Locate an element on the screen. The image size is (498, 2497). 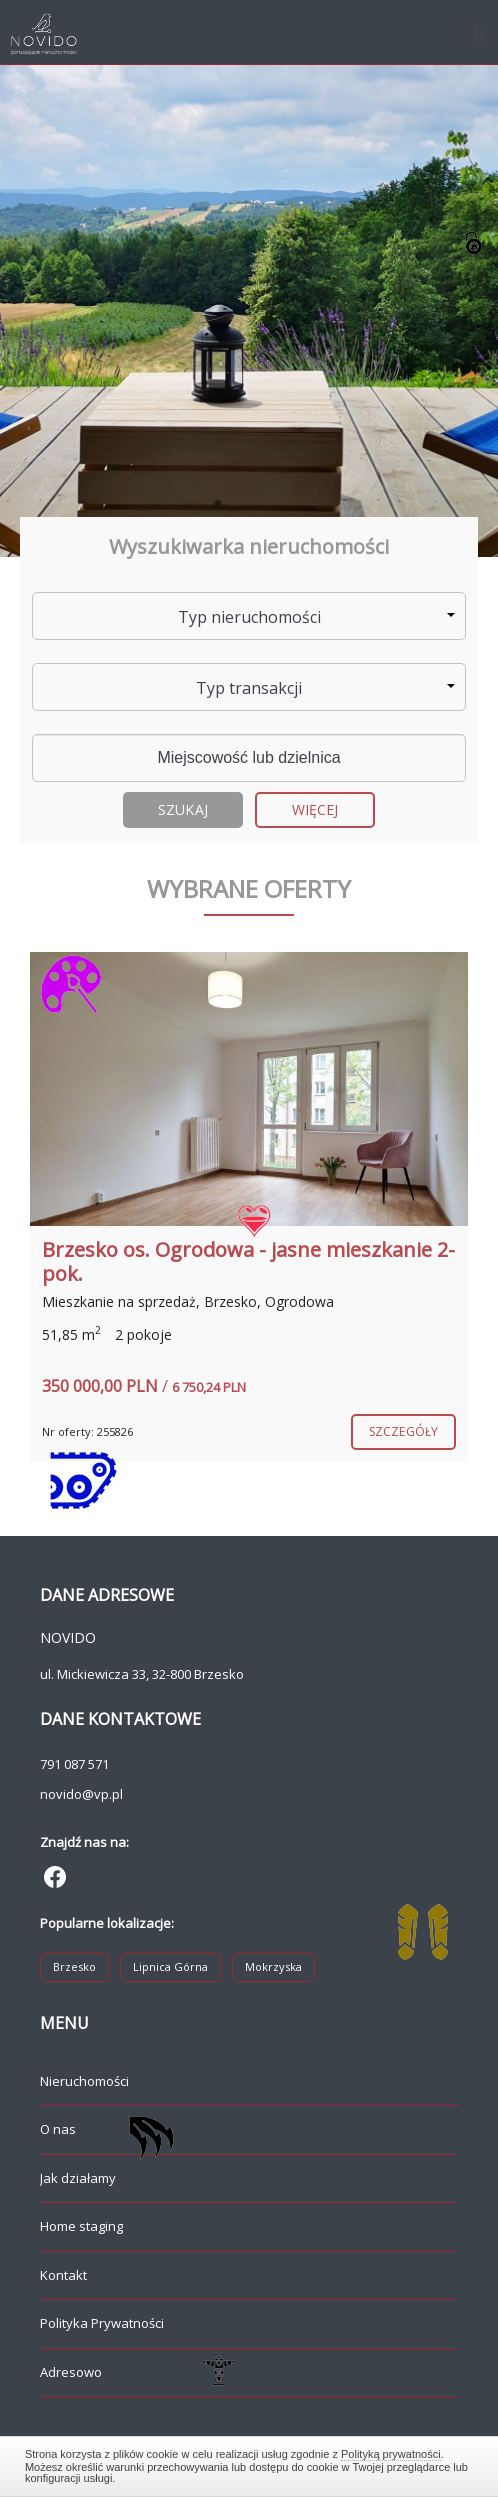
select barbed nails ability or attack is located at coordinates (151, 2138).